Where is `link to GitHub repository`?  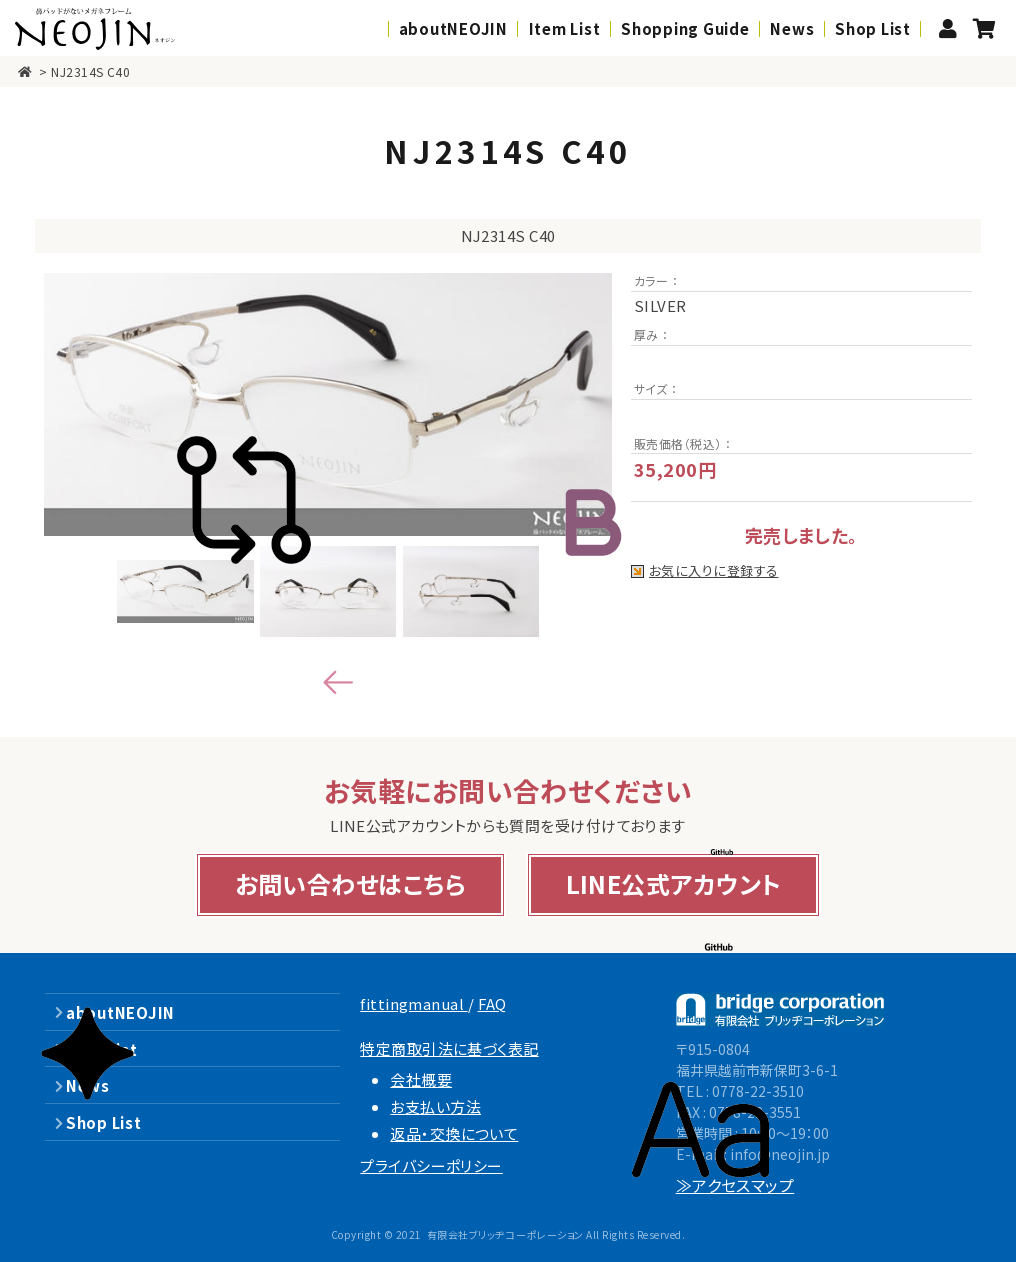 link to GitHub repository is located at coordinates (719, 947).